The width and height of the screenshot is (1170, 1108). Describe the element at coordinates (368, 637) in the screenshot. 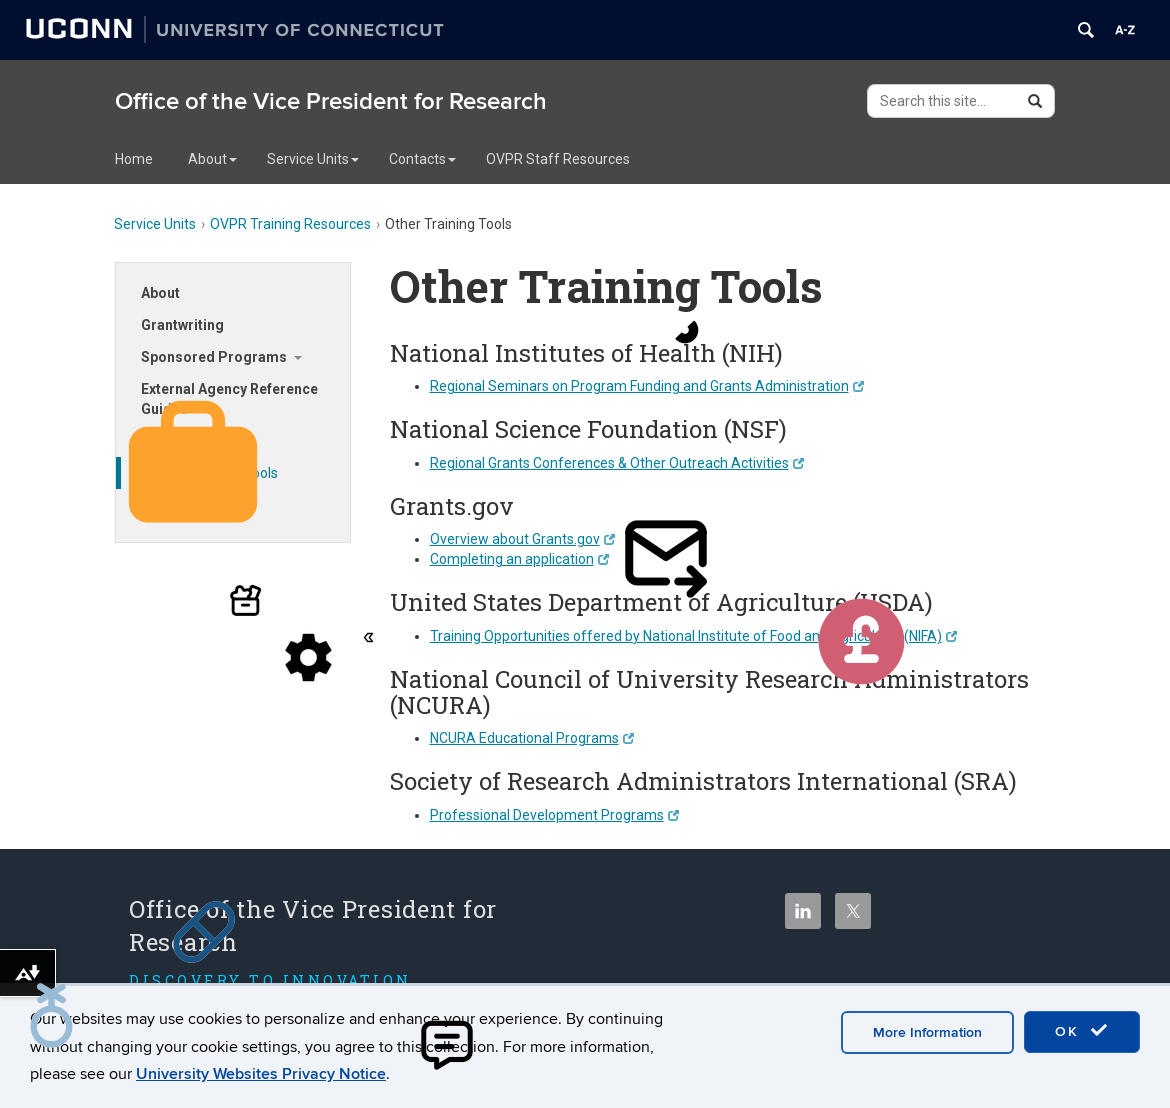

I see `navigate to previous item` at that location.